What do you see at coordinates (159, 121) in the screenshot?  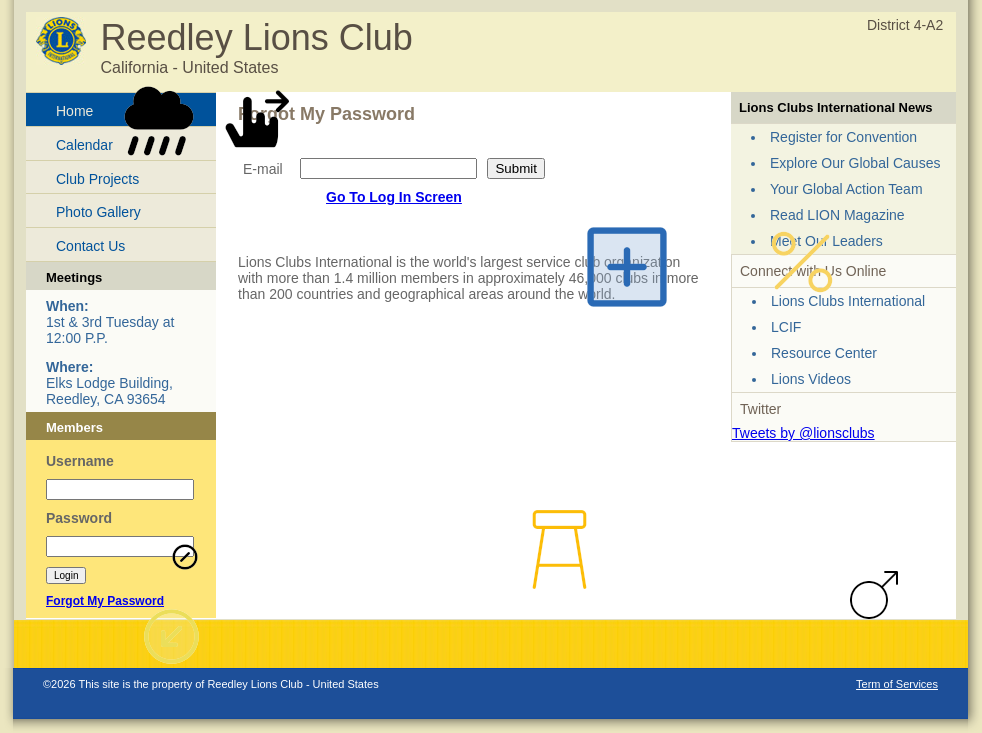 I see `indicates heavy rain or stormy weather conditions` at bounding box center [159, 121].